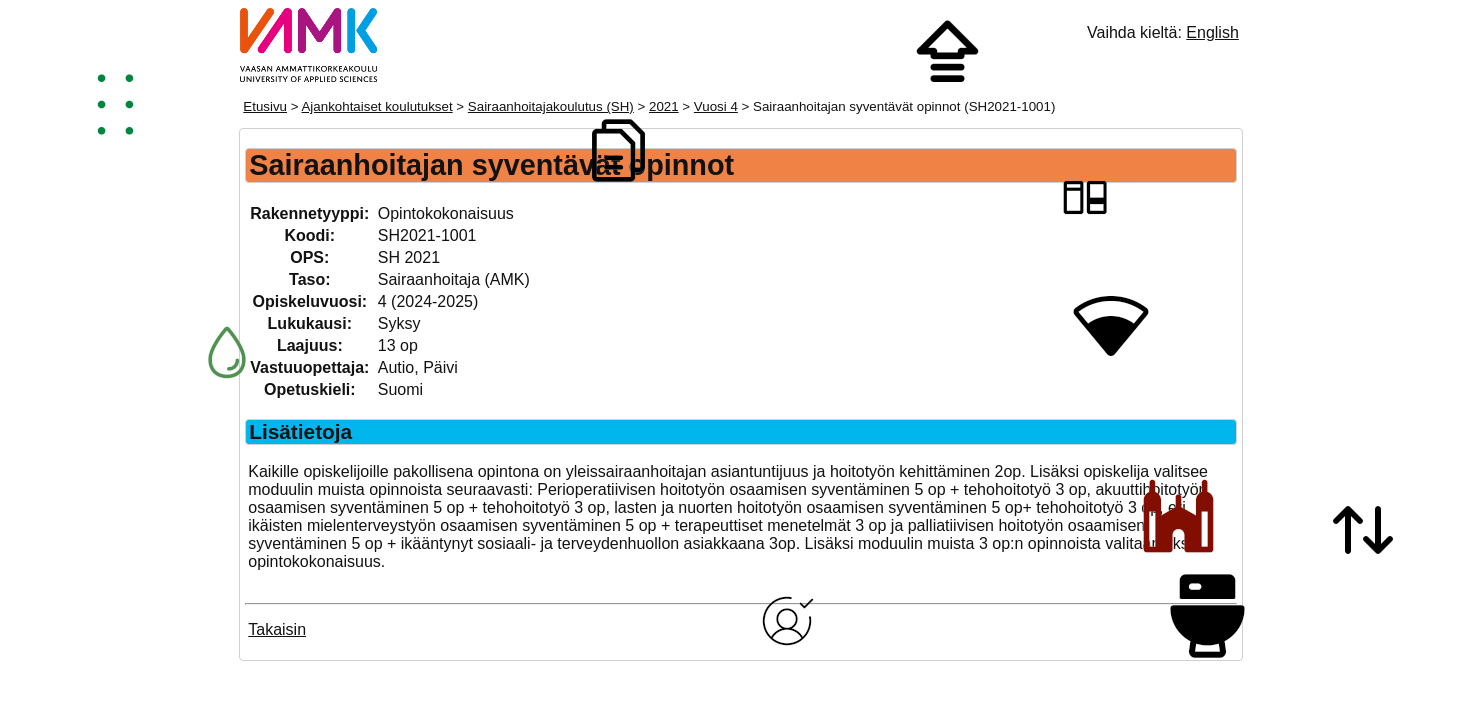  I want to click on indicates moderate wifi signal strength, so click(1111, 326).